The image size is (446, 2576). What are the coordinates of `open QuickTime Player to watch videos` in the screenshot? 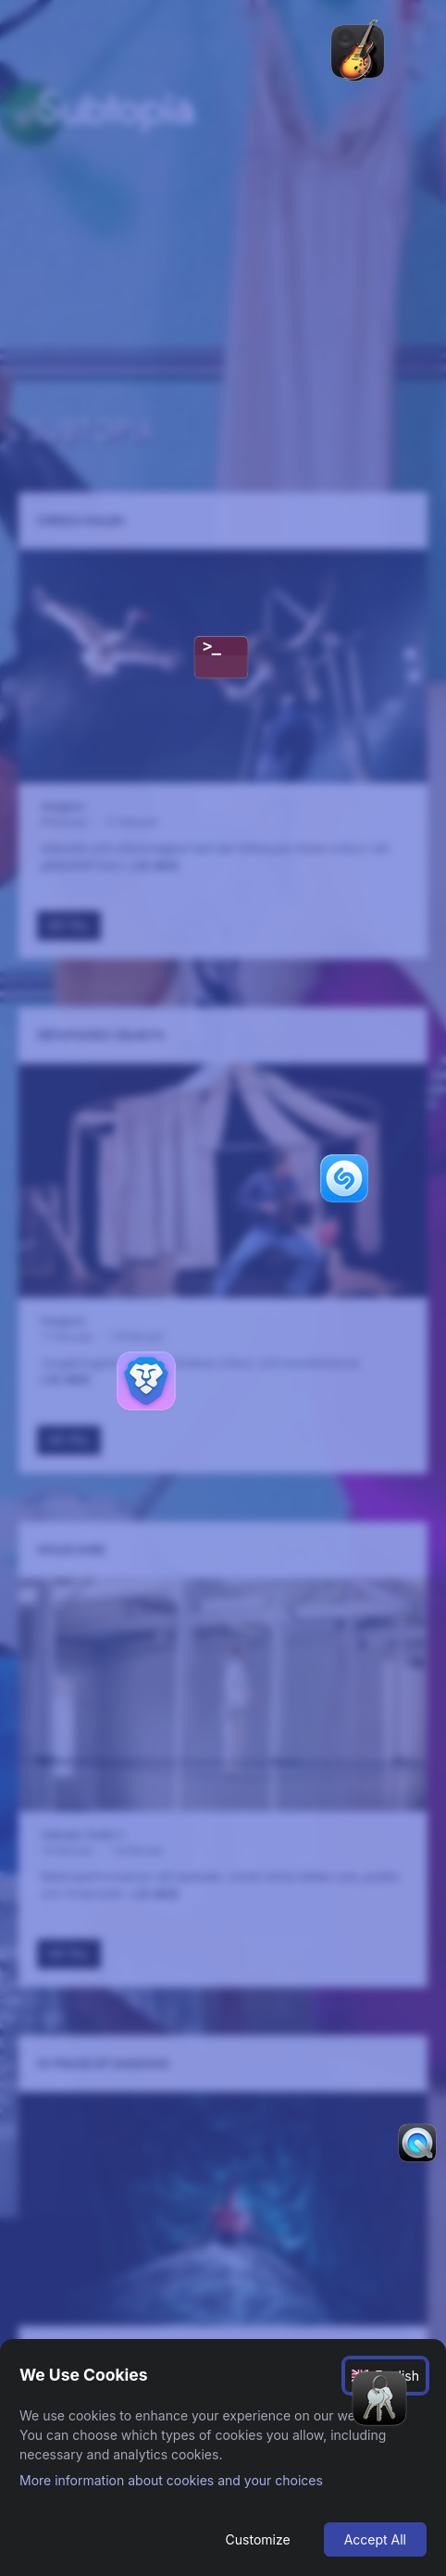 It's located at (417, 2143).